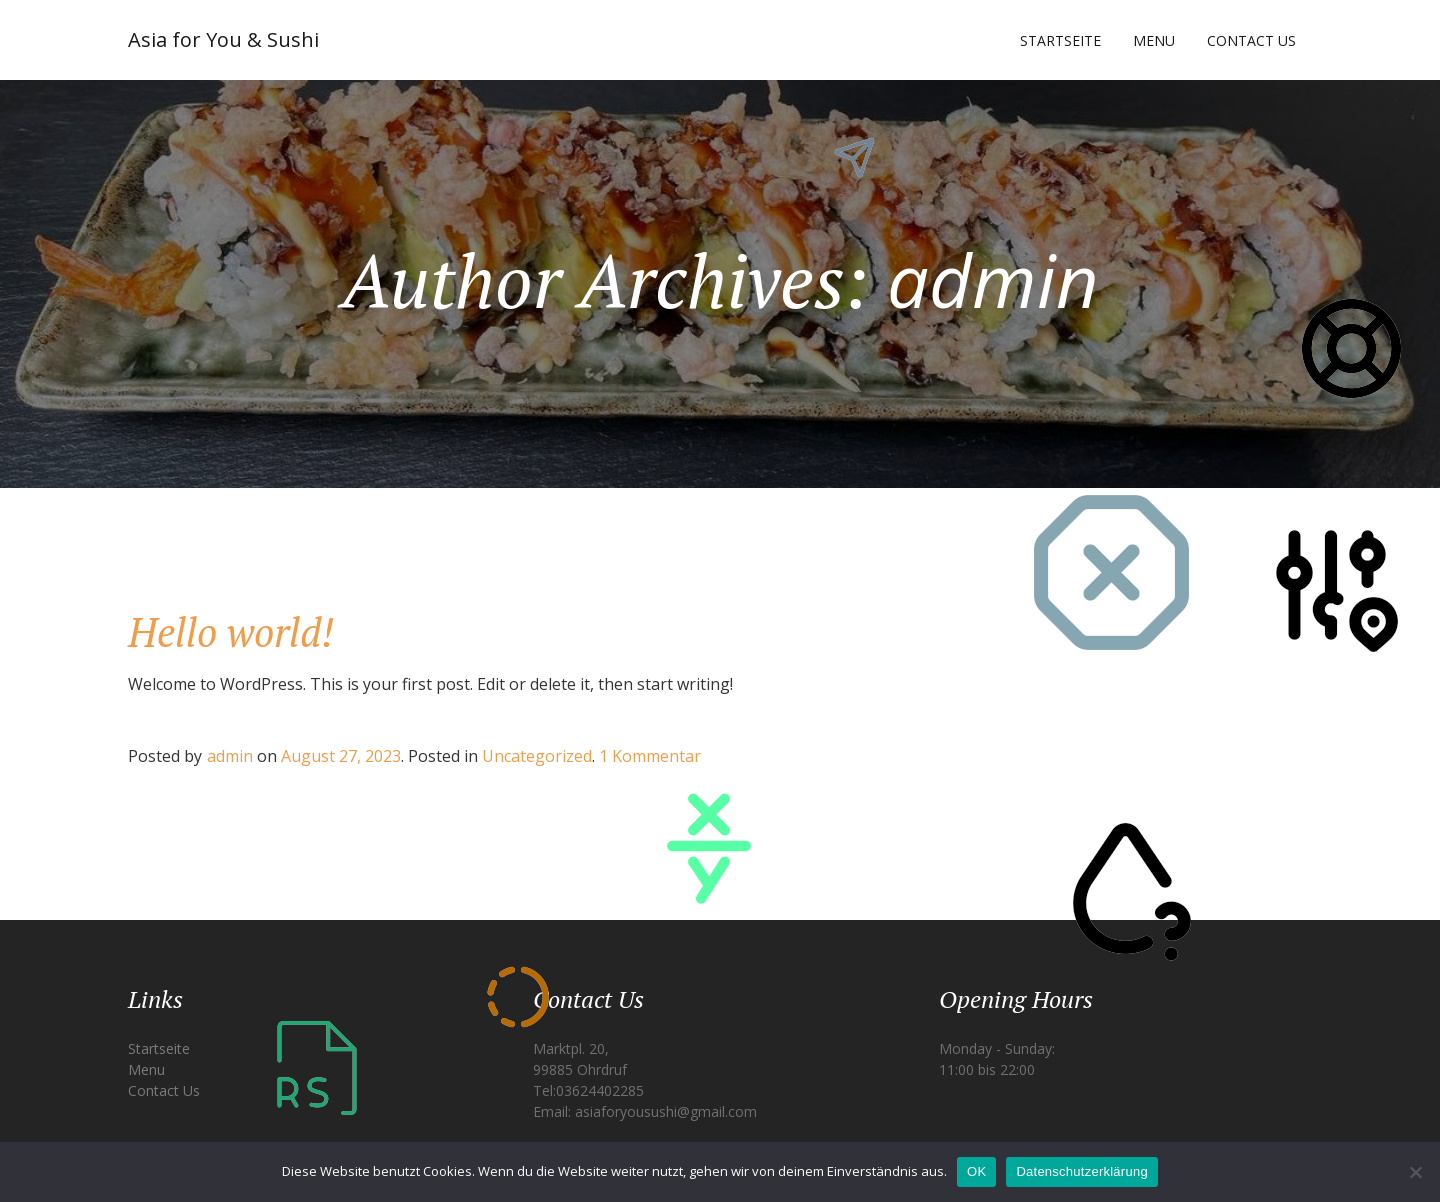 This screenshot has width=1440, height=1202. What do you see at coordinates (854, 157) in the screenshot?
I see `send a message` at bounding box center [854, 157].